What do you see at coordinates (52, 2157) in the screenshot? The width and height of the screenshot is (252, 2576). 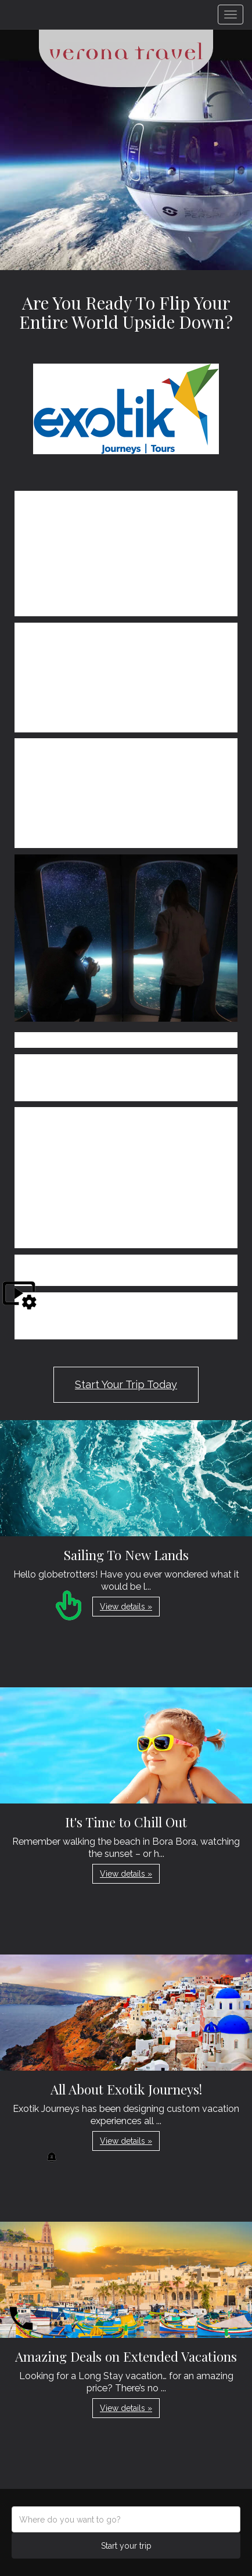 I see `mute notifications or enable do not disturb mode` at bounding box center [52, 2157].